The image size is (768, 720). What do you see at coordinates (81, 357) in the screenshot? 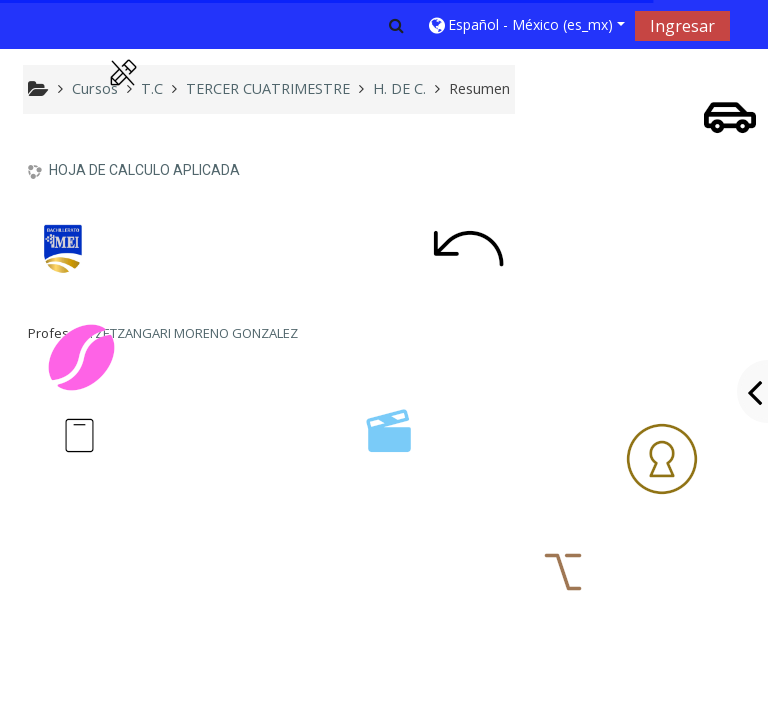
I see `browse coffee shops or cafés nearby` at bounding box center [81, 357].